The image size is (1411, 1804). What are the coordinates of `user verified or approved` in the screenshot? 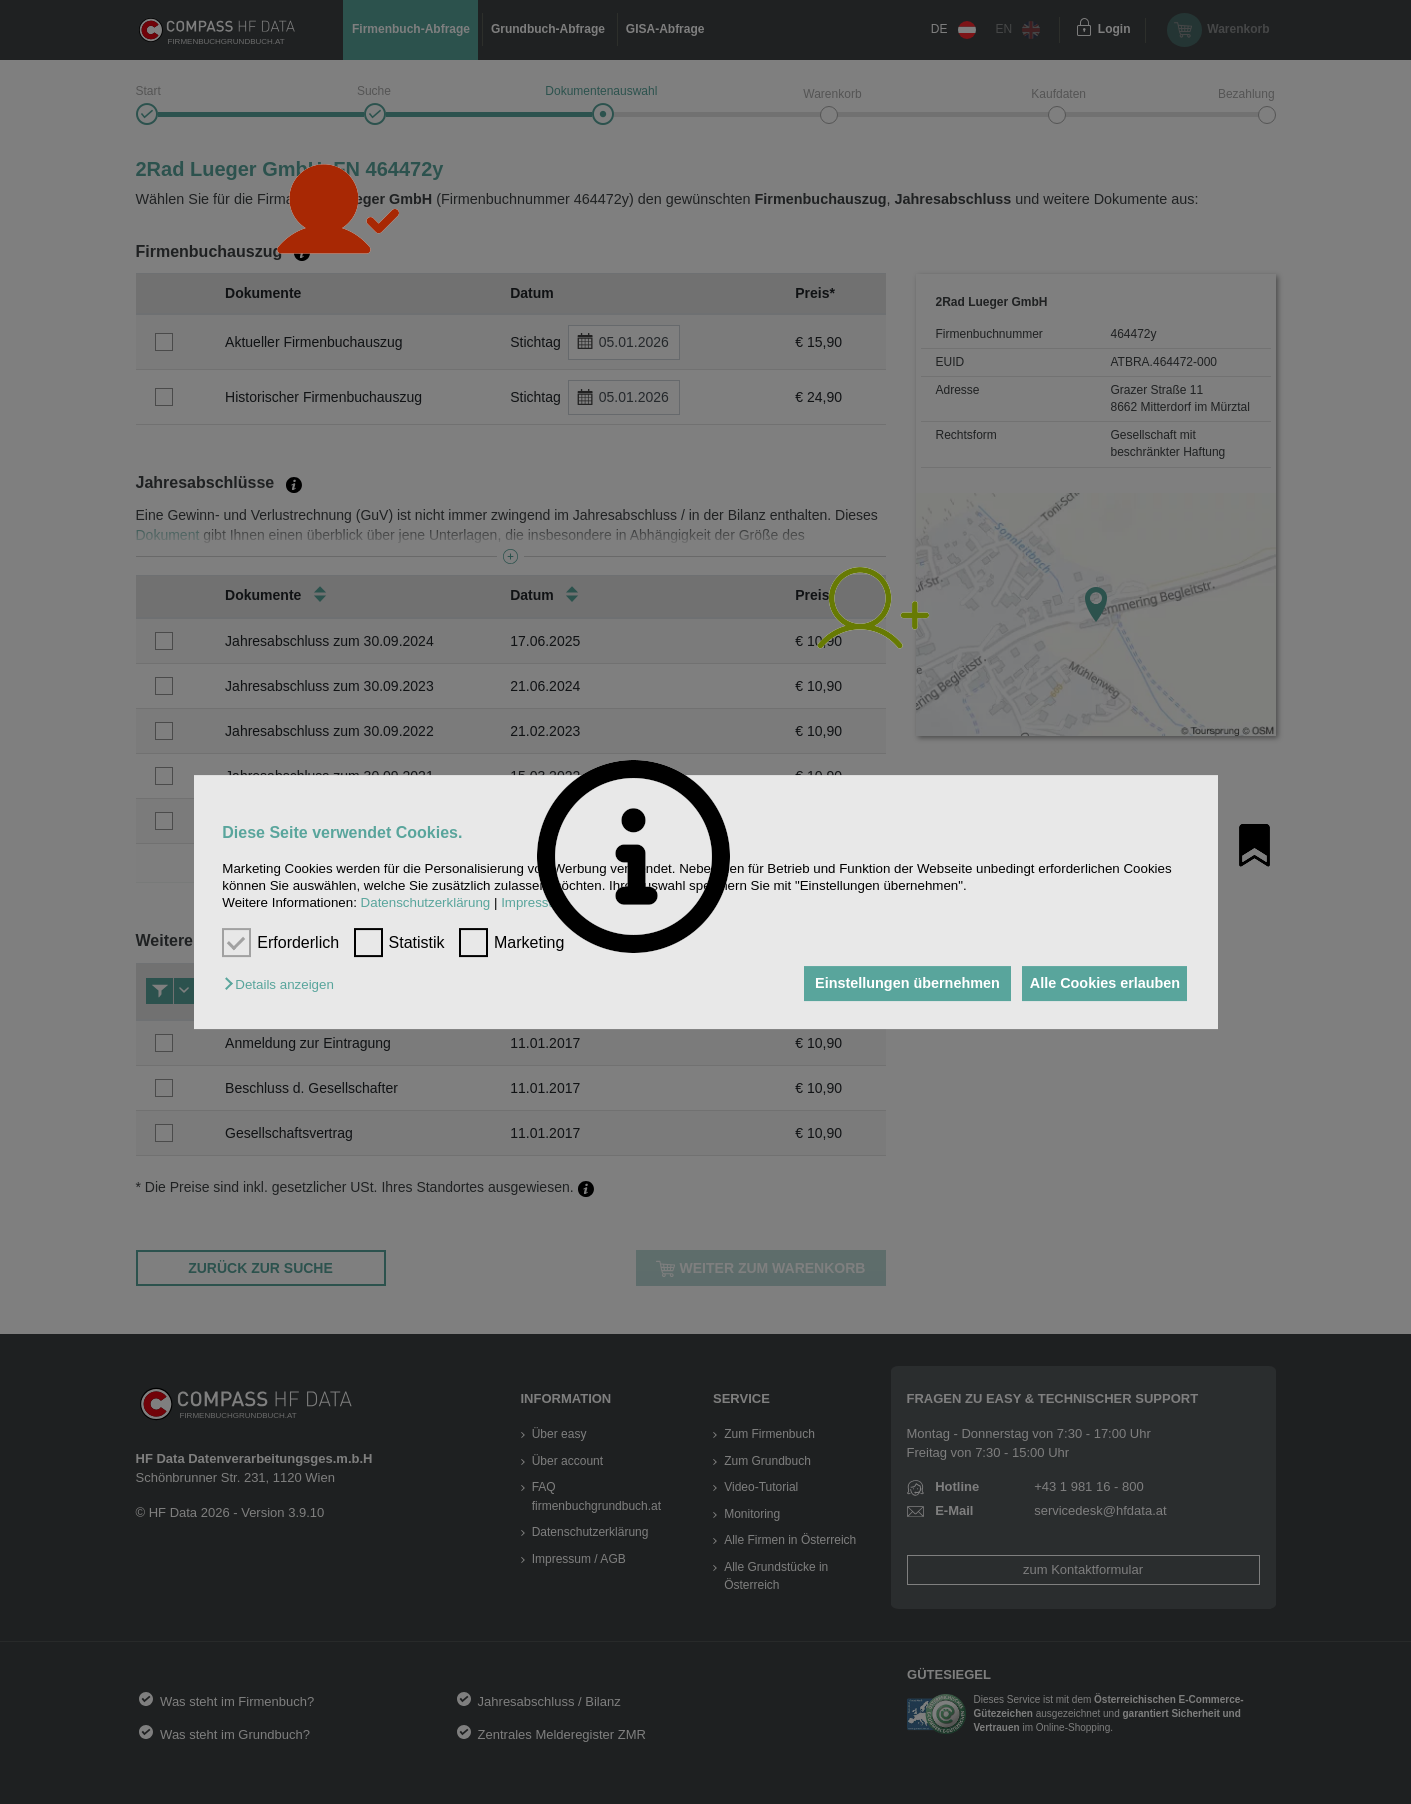 It's located at (334, 213).